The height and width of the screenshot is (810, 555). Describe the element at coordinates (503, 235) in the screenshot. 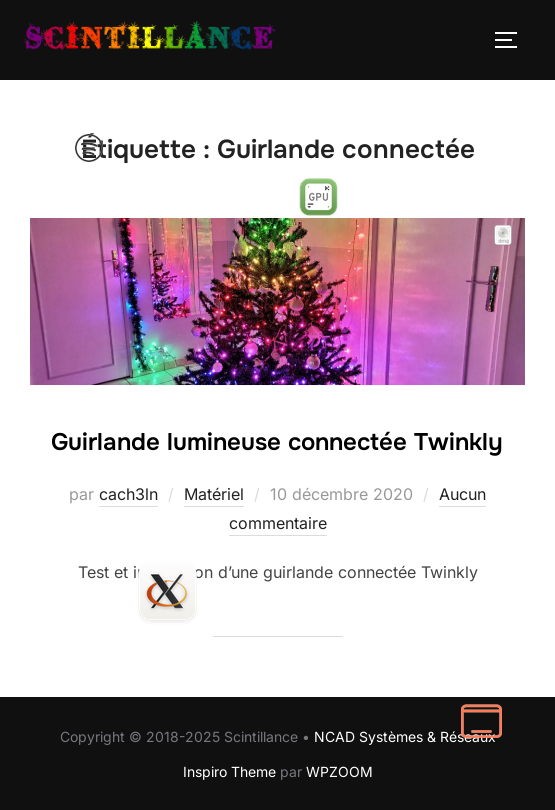

I see `apple disk image file (.dmg)` at that location.